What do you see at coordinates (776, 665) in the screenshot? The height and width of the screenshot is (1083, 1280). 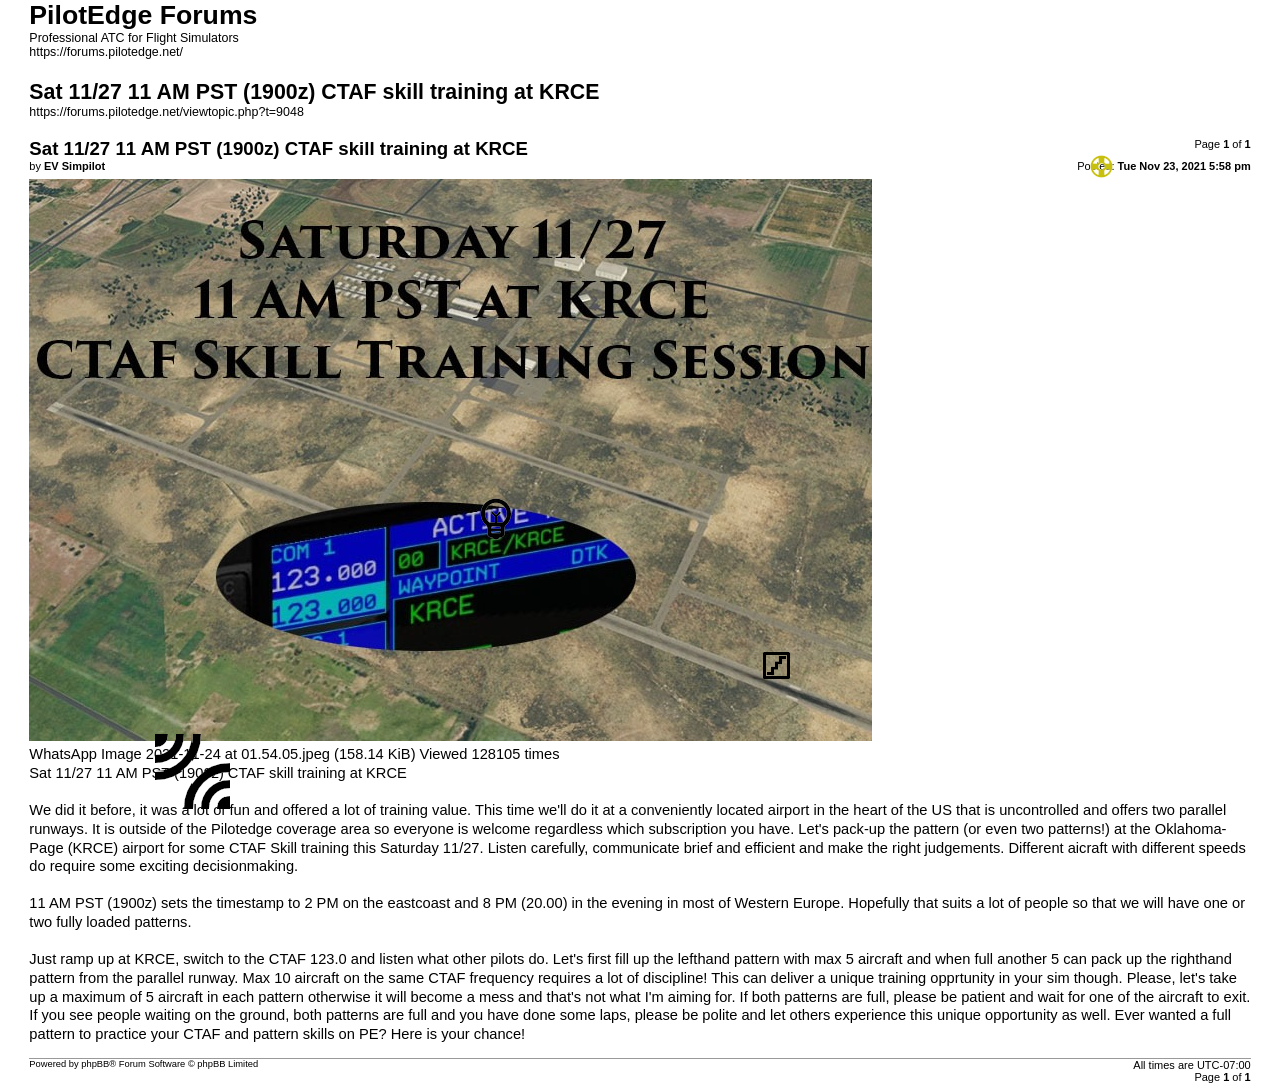 I see `indicates stairs or stairway access` at bounding box center [776, 665].